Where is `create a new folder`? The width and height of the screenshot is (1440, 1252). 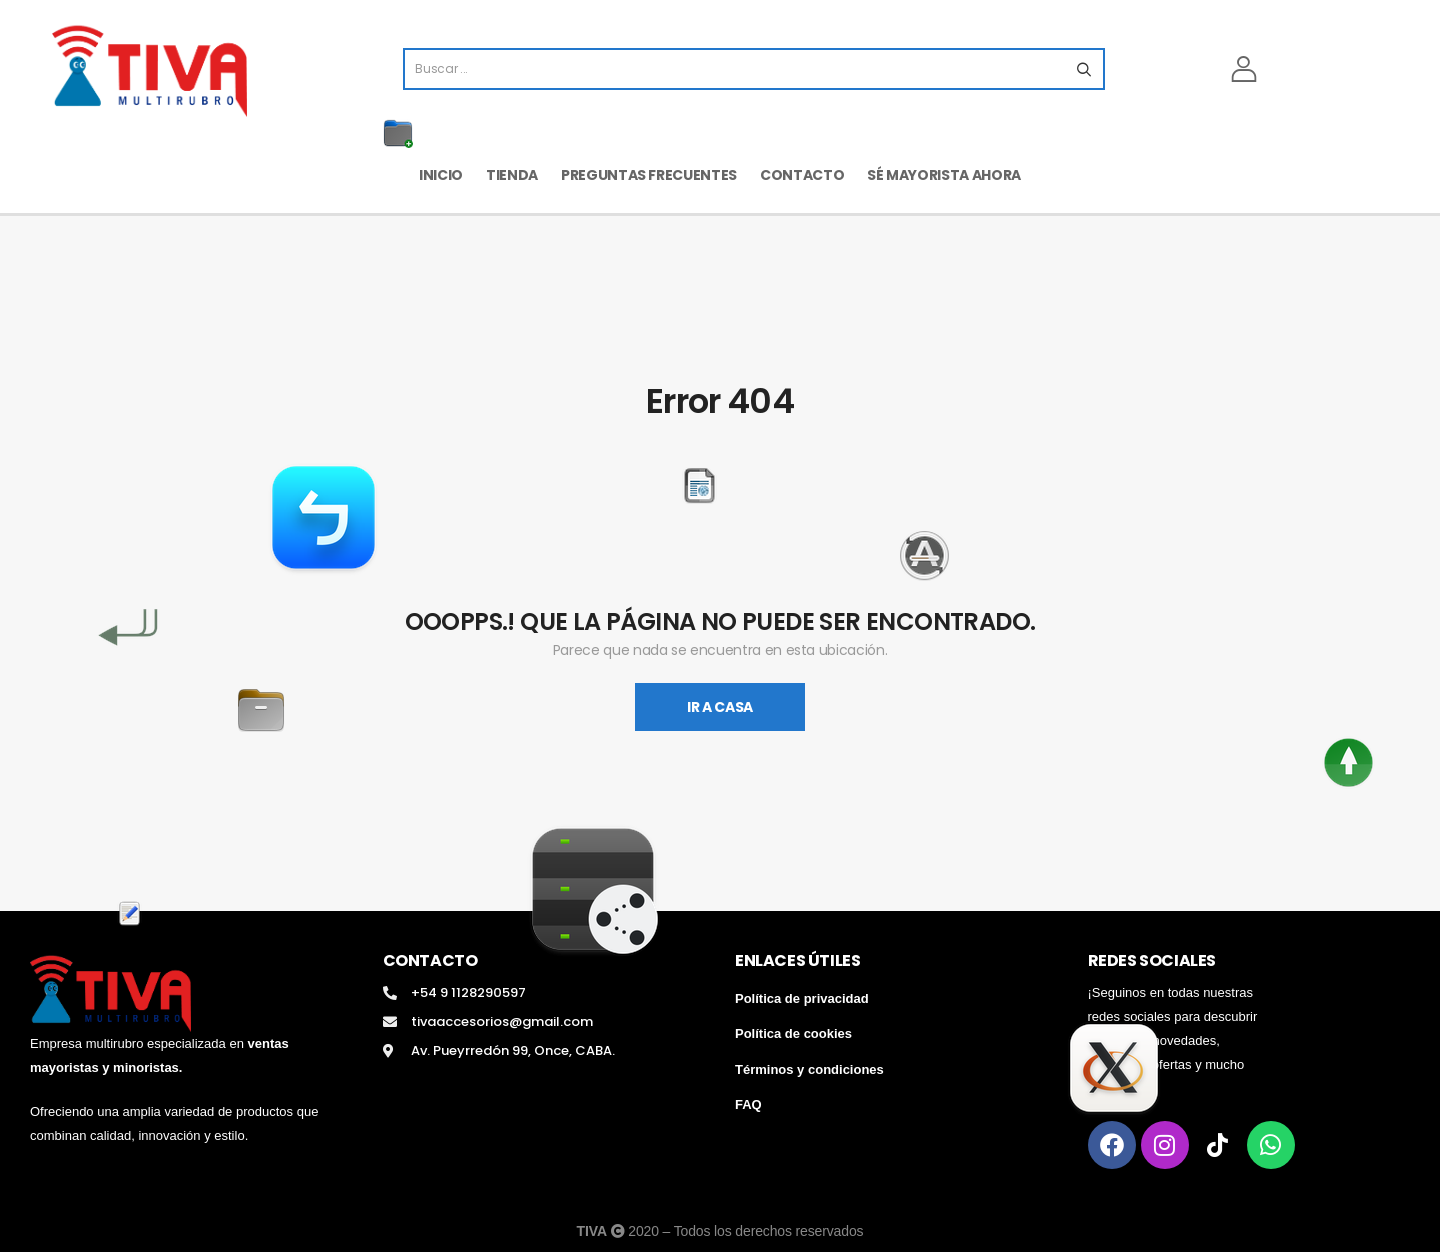
create a new folder is located at coordinates (398, 133).